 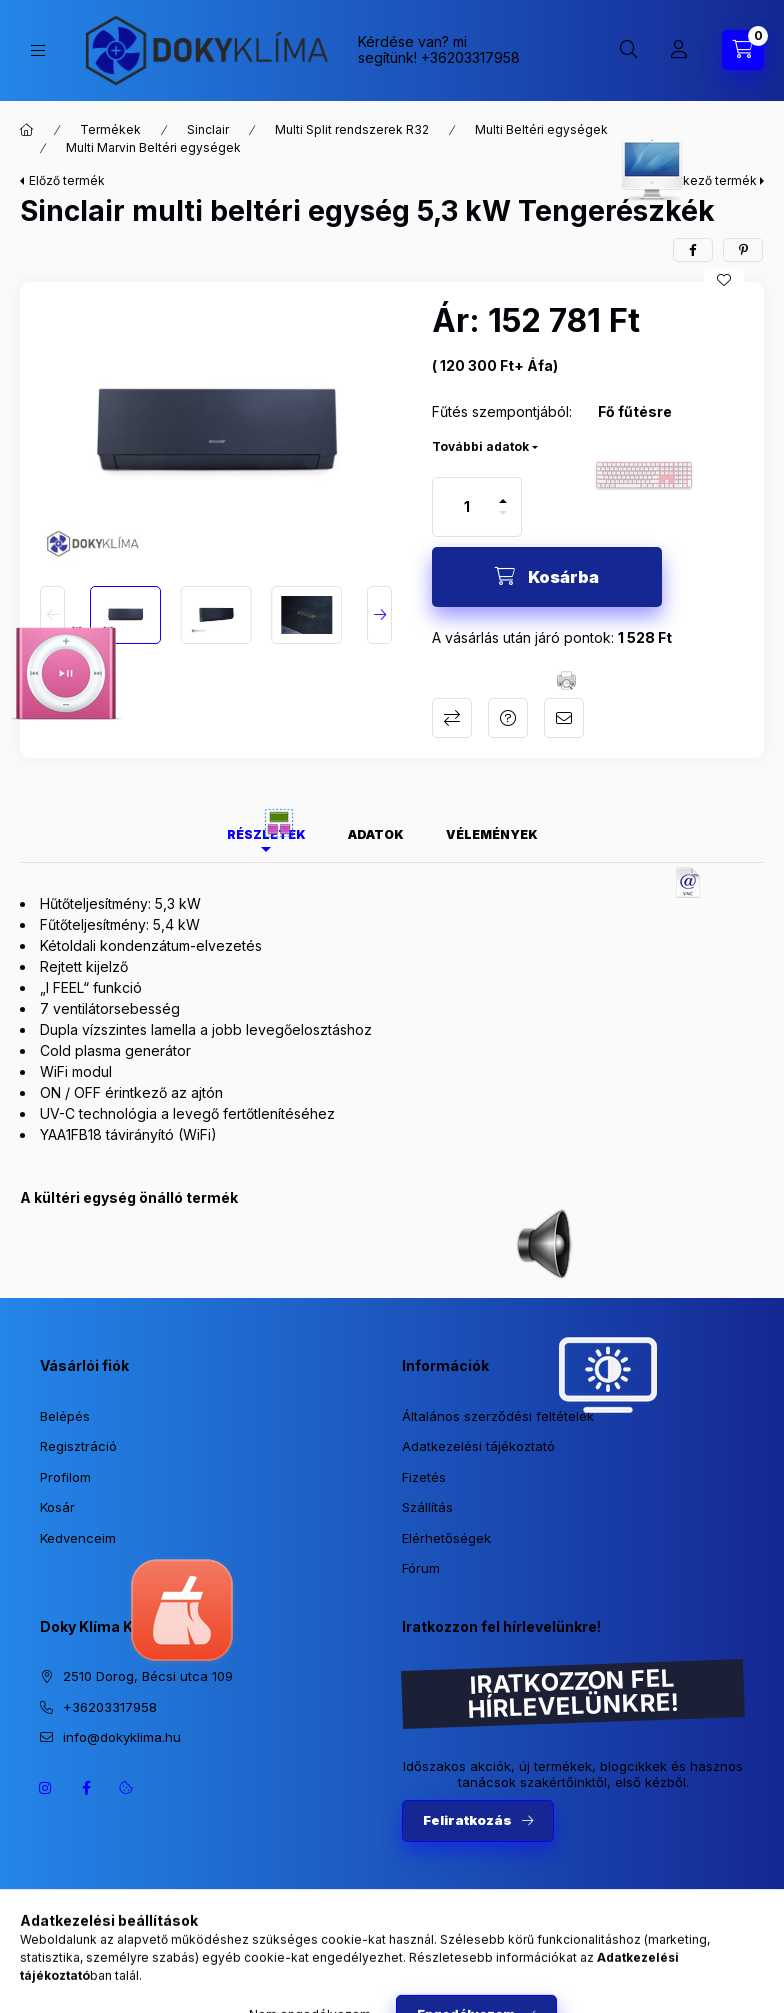 What do you see at coordinates (652, 166) in the screenshot?
I see `represents an iMac desktop computer` at bounding box center [652, 166].